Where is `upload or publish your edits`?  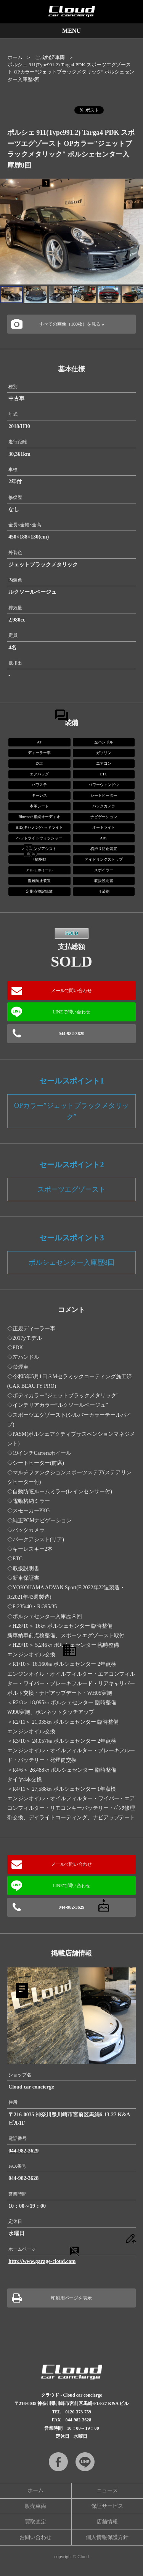 upload or publish your edits is located at coordinates (130, 2238).